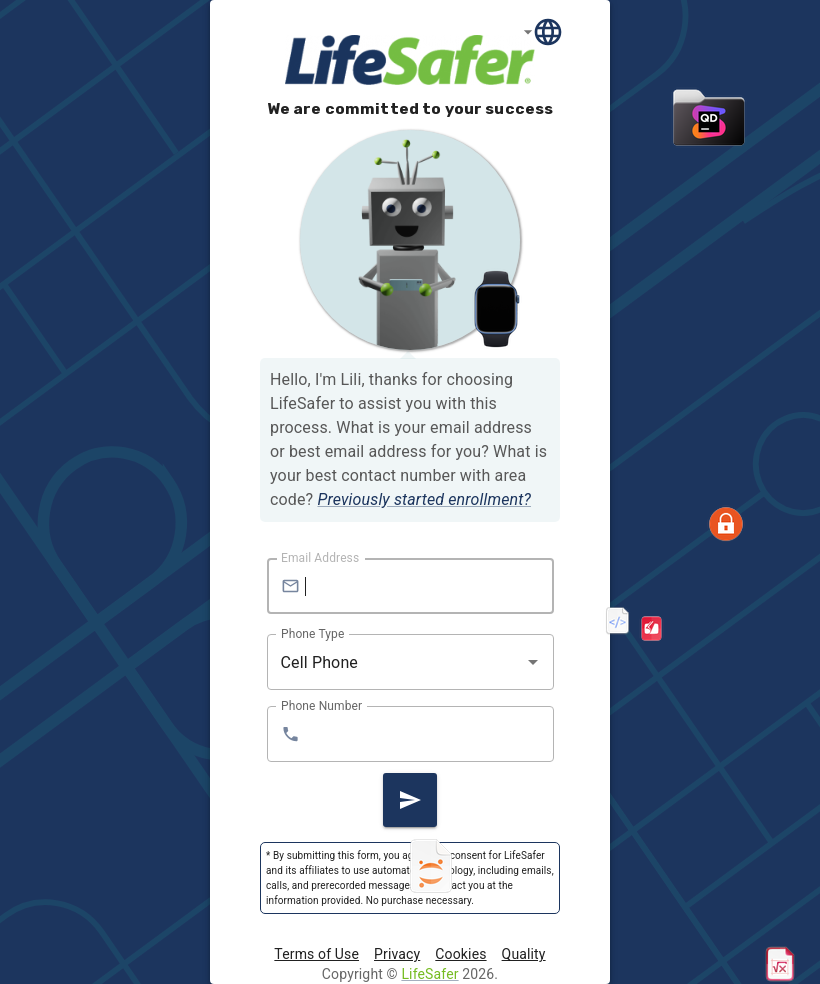 This screenshot has height=984, width=820. I want to click on an eps vector file type indicator, so click(651, 628).